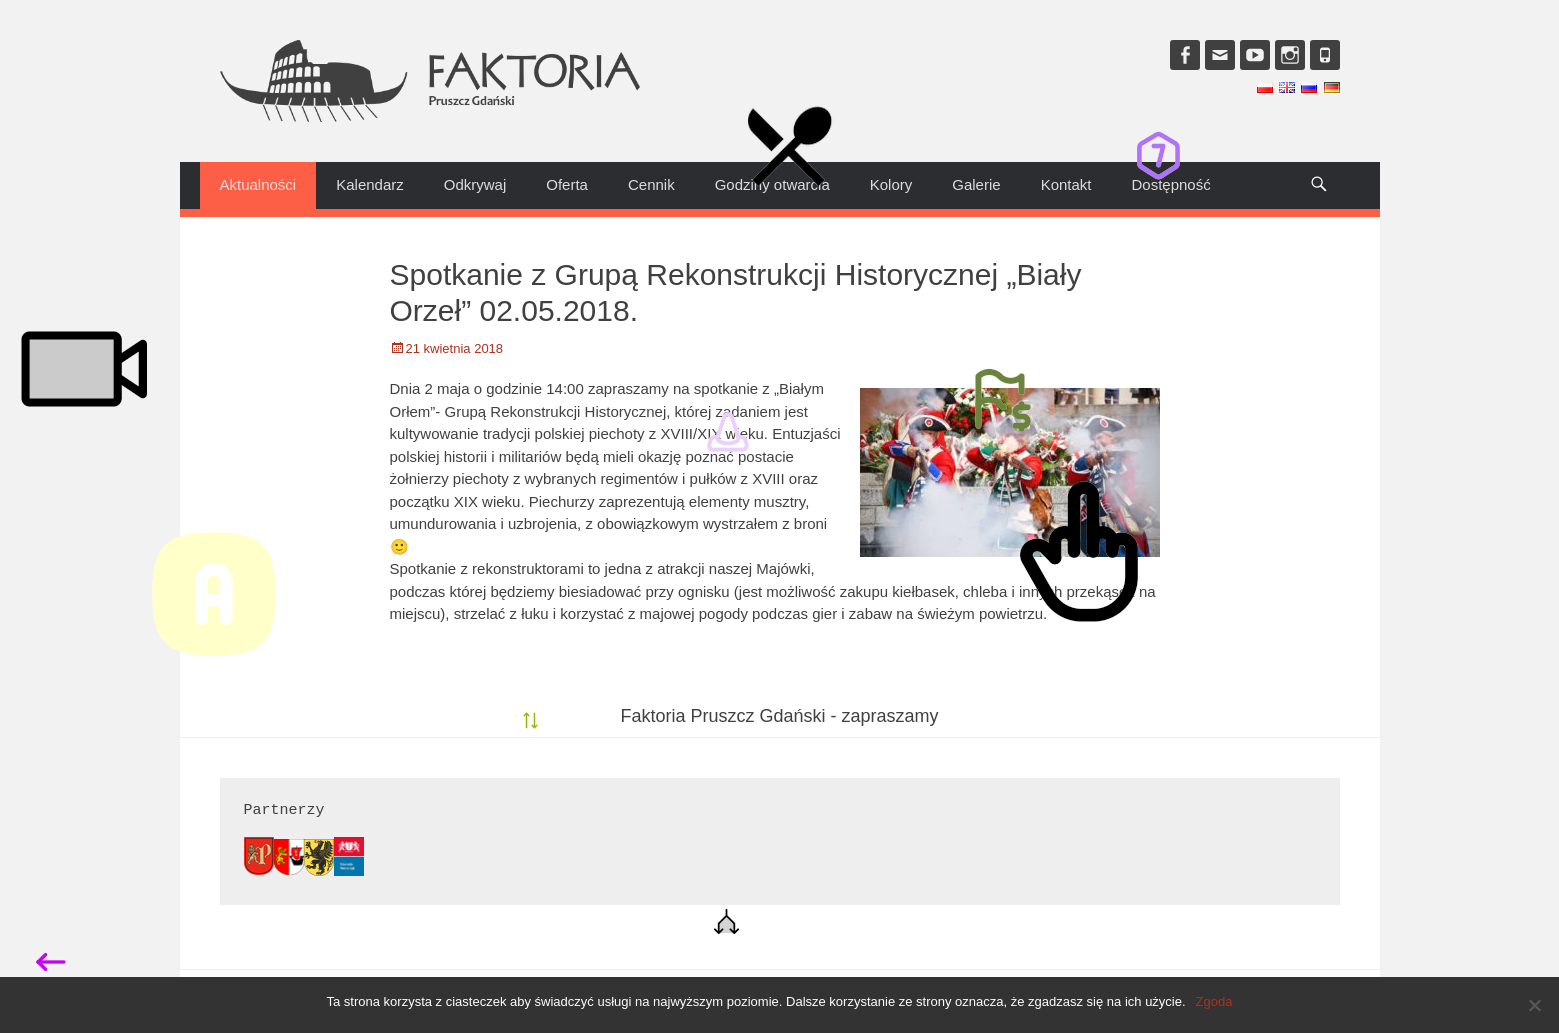 The width and height of the screenshot is (1559, 1033). Describe the element at coordinates (51, 962) in the screenshot. I see `go back to the previous screen` at that location.